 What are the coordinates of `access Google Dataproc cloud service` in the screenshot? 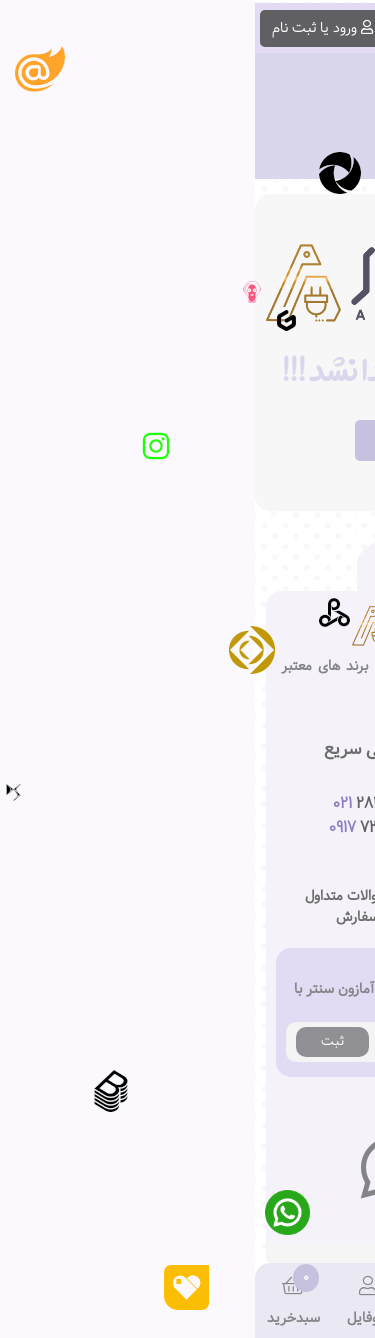 It's located at (334, 612).